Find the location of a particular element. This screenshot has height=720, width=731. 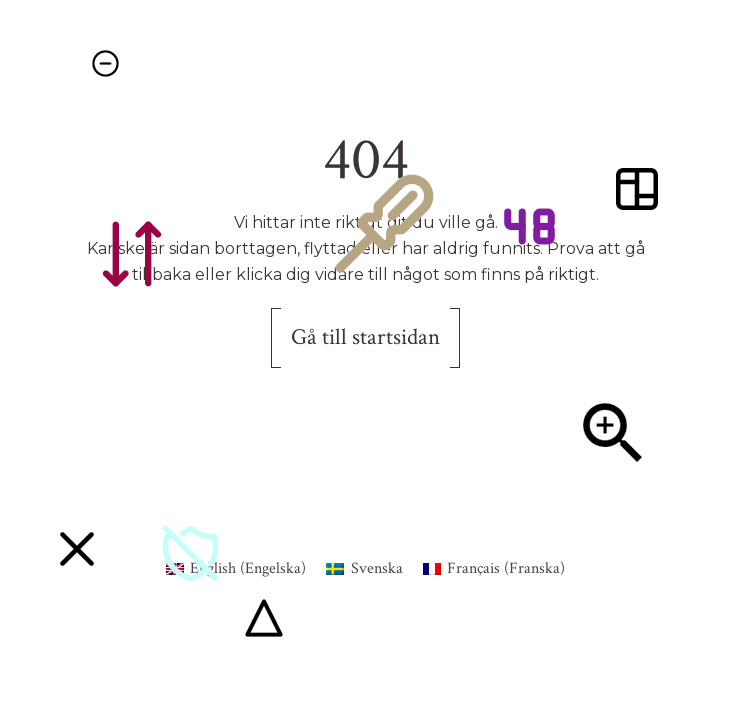

zoom in on content or image is located at coordinates (613, 433).